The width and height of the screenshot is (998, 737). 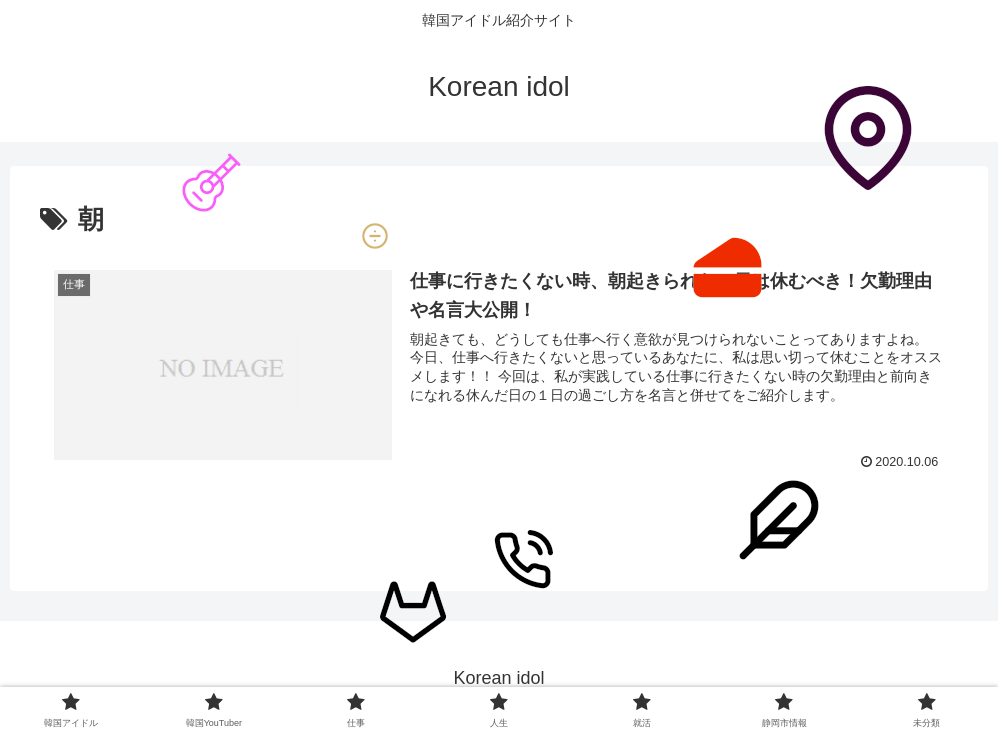 I want to click on perform division calculation, so click(x=375, y=236).